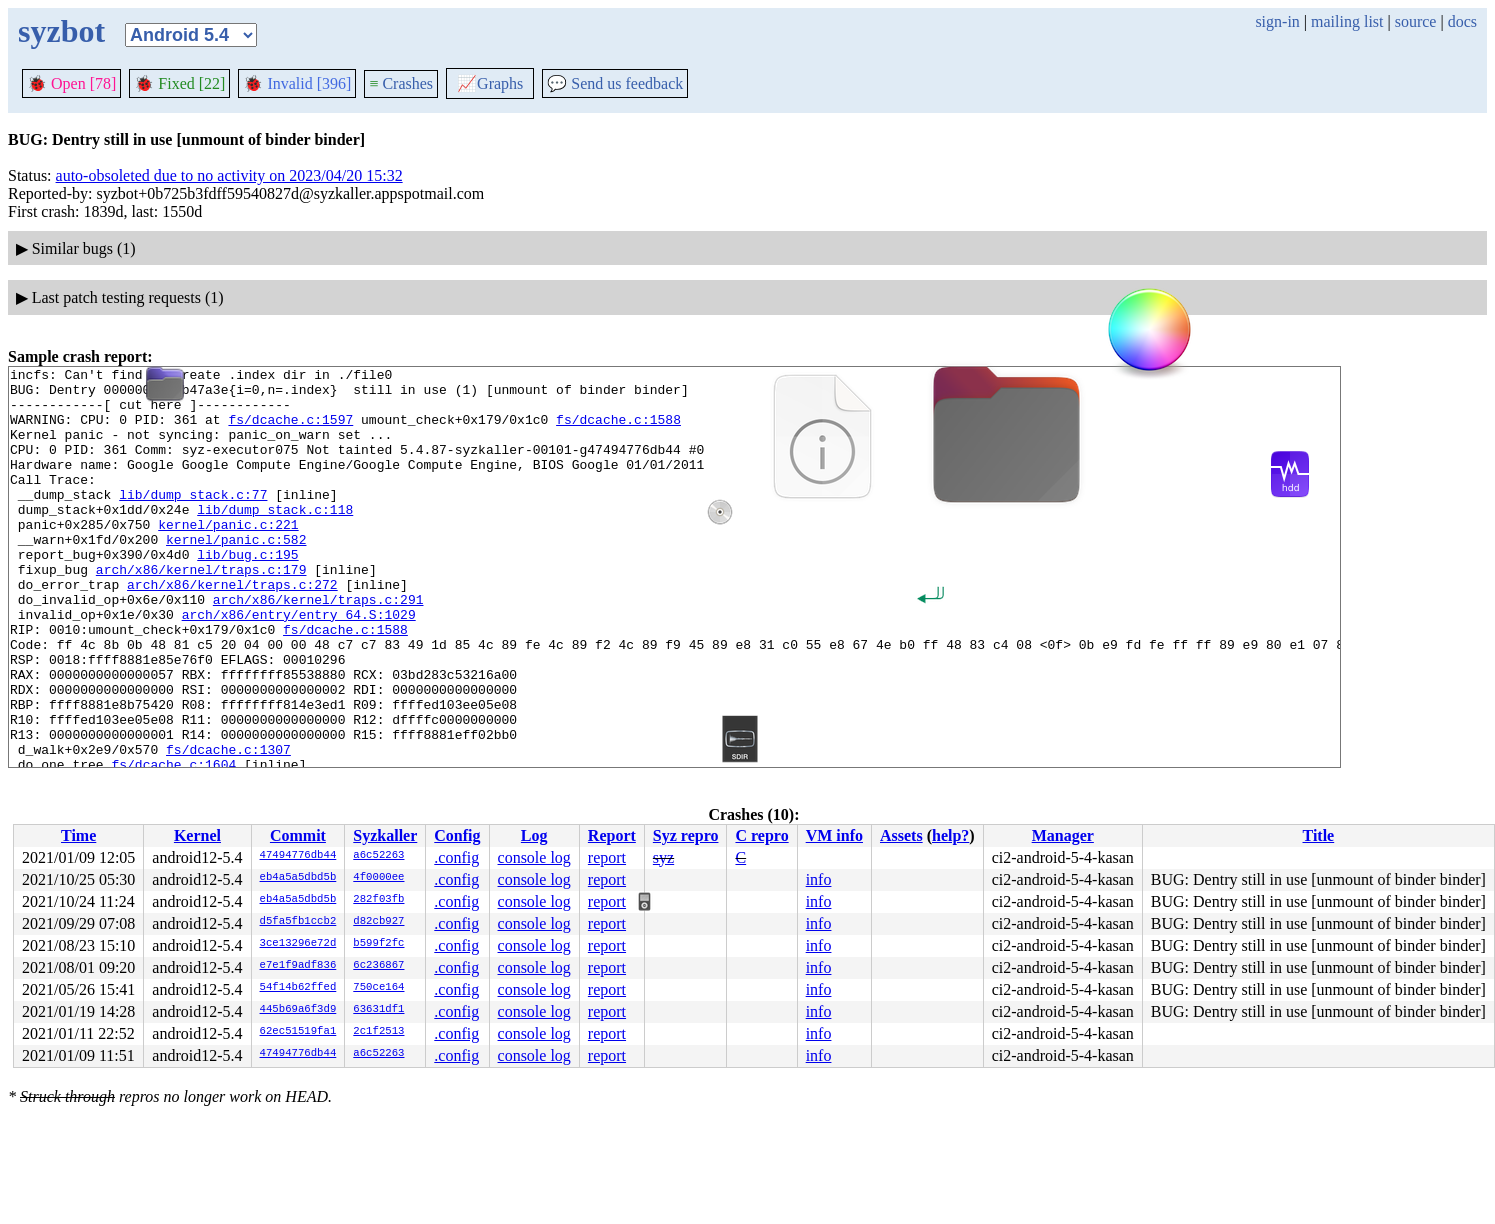  What do you see at coordinates (720, 512) in the screenshot?
I see `indicates a DVD-R disc drive or media` at bounding box center [720, 512].